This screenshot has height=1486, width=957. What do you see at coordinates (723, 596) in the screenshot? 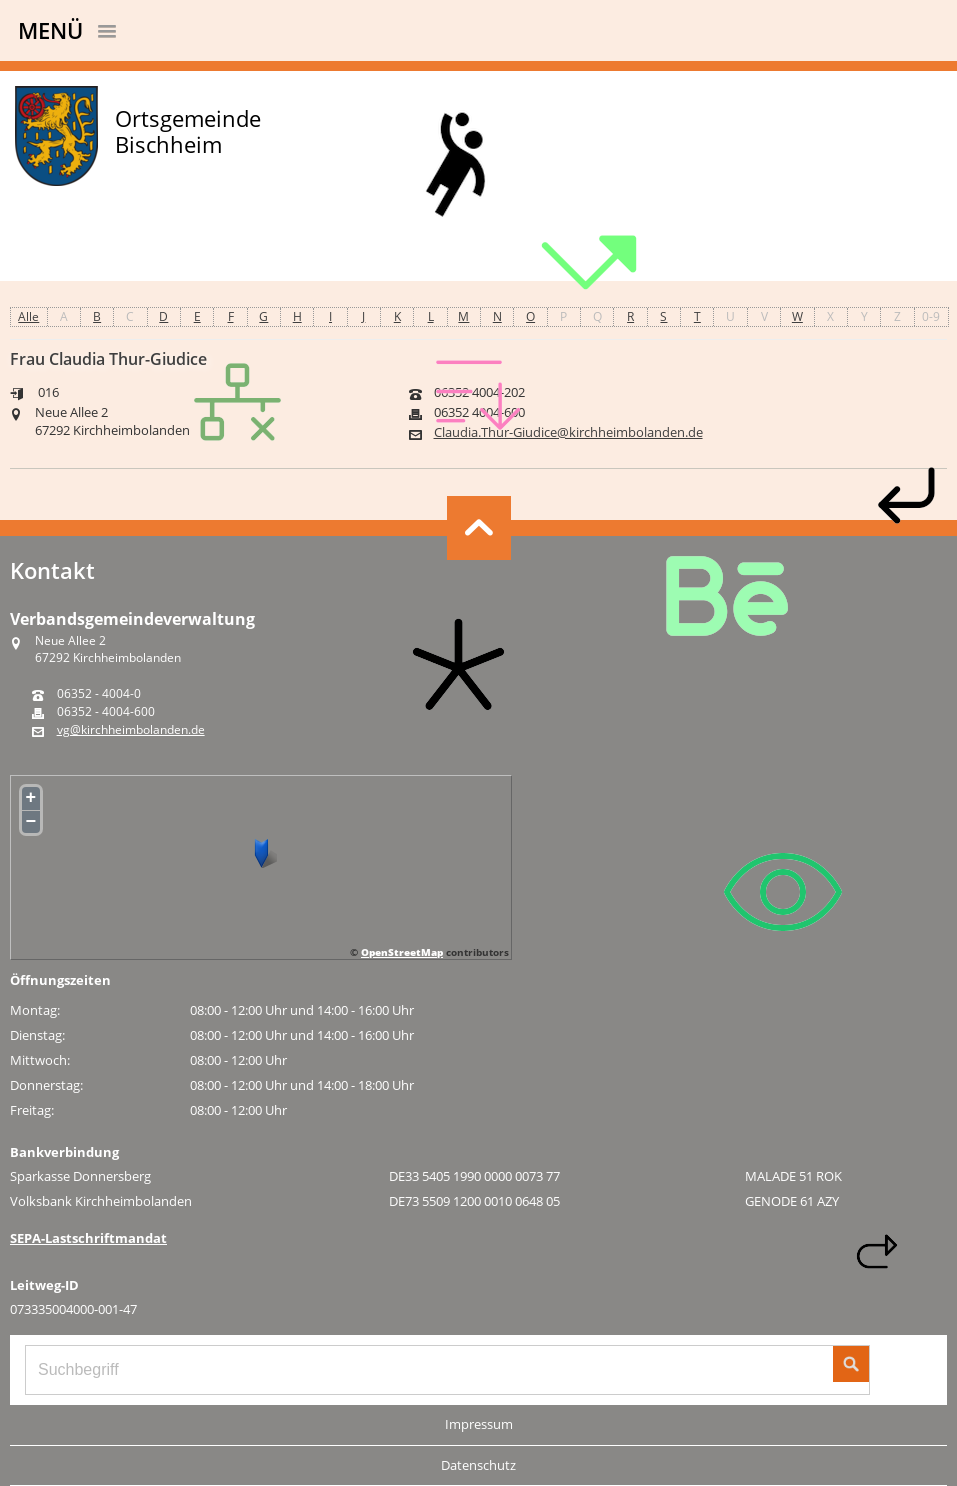
I see `link to Behance portfolio` at bounding box center [723, 596].